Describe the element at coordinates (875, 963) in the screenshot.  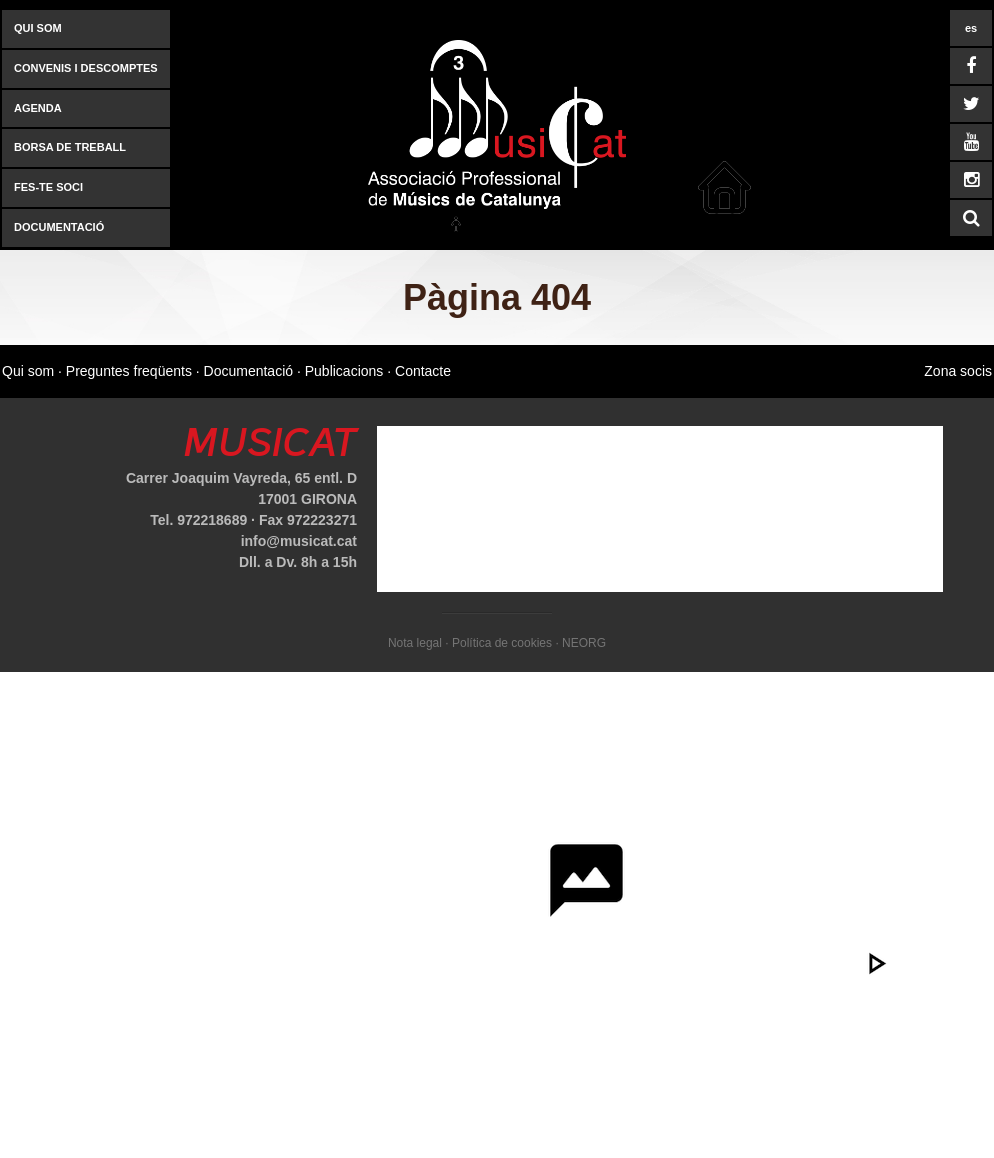
I see `play media content` at that location.